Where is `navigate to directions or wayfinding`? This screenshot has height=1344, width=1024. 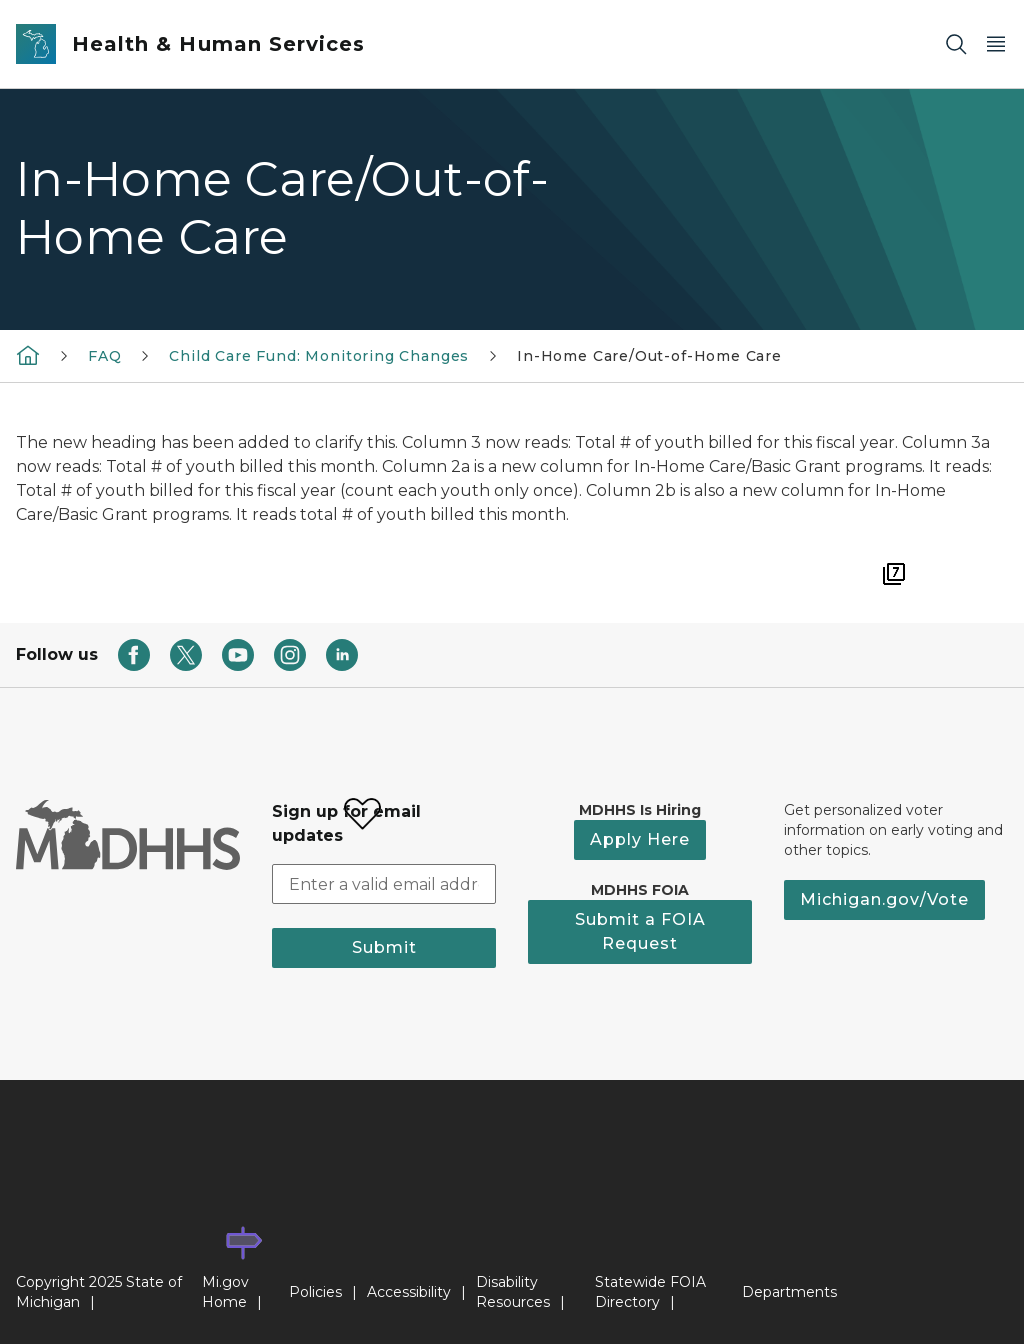
navigate to directions or wayfinding is located at coordinates (243, 1243).